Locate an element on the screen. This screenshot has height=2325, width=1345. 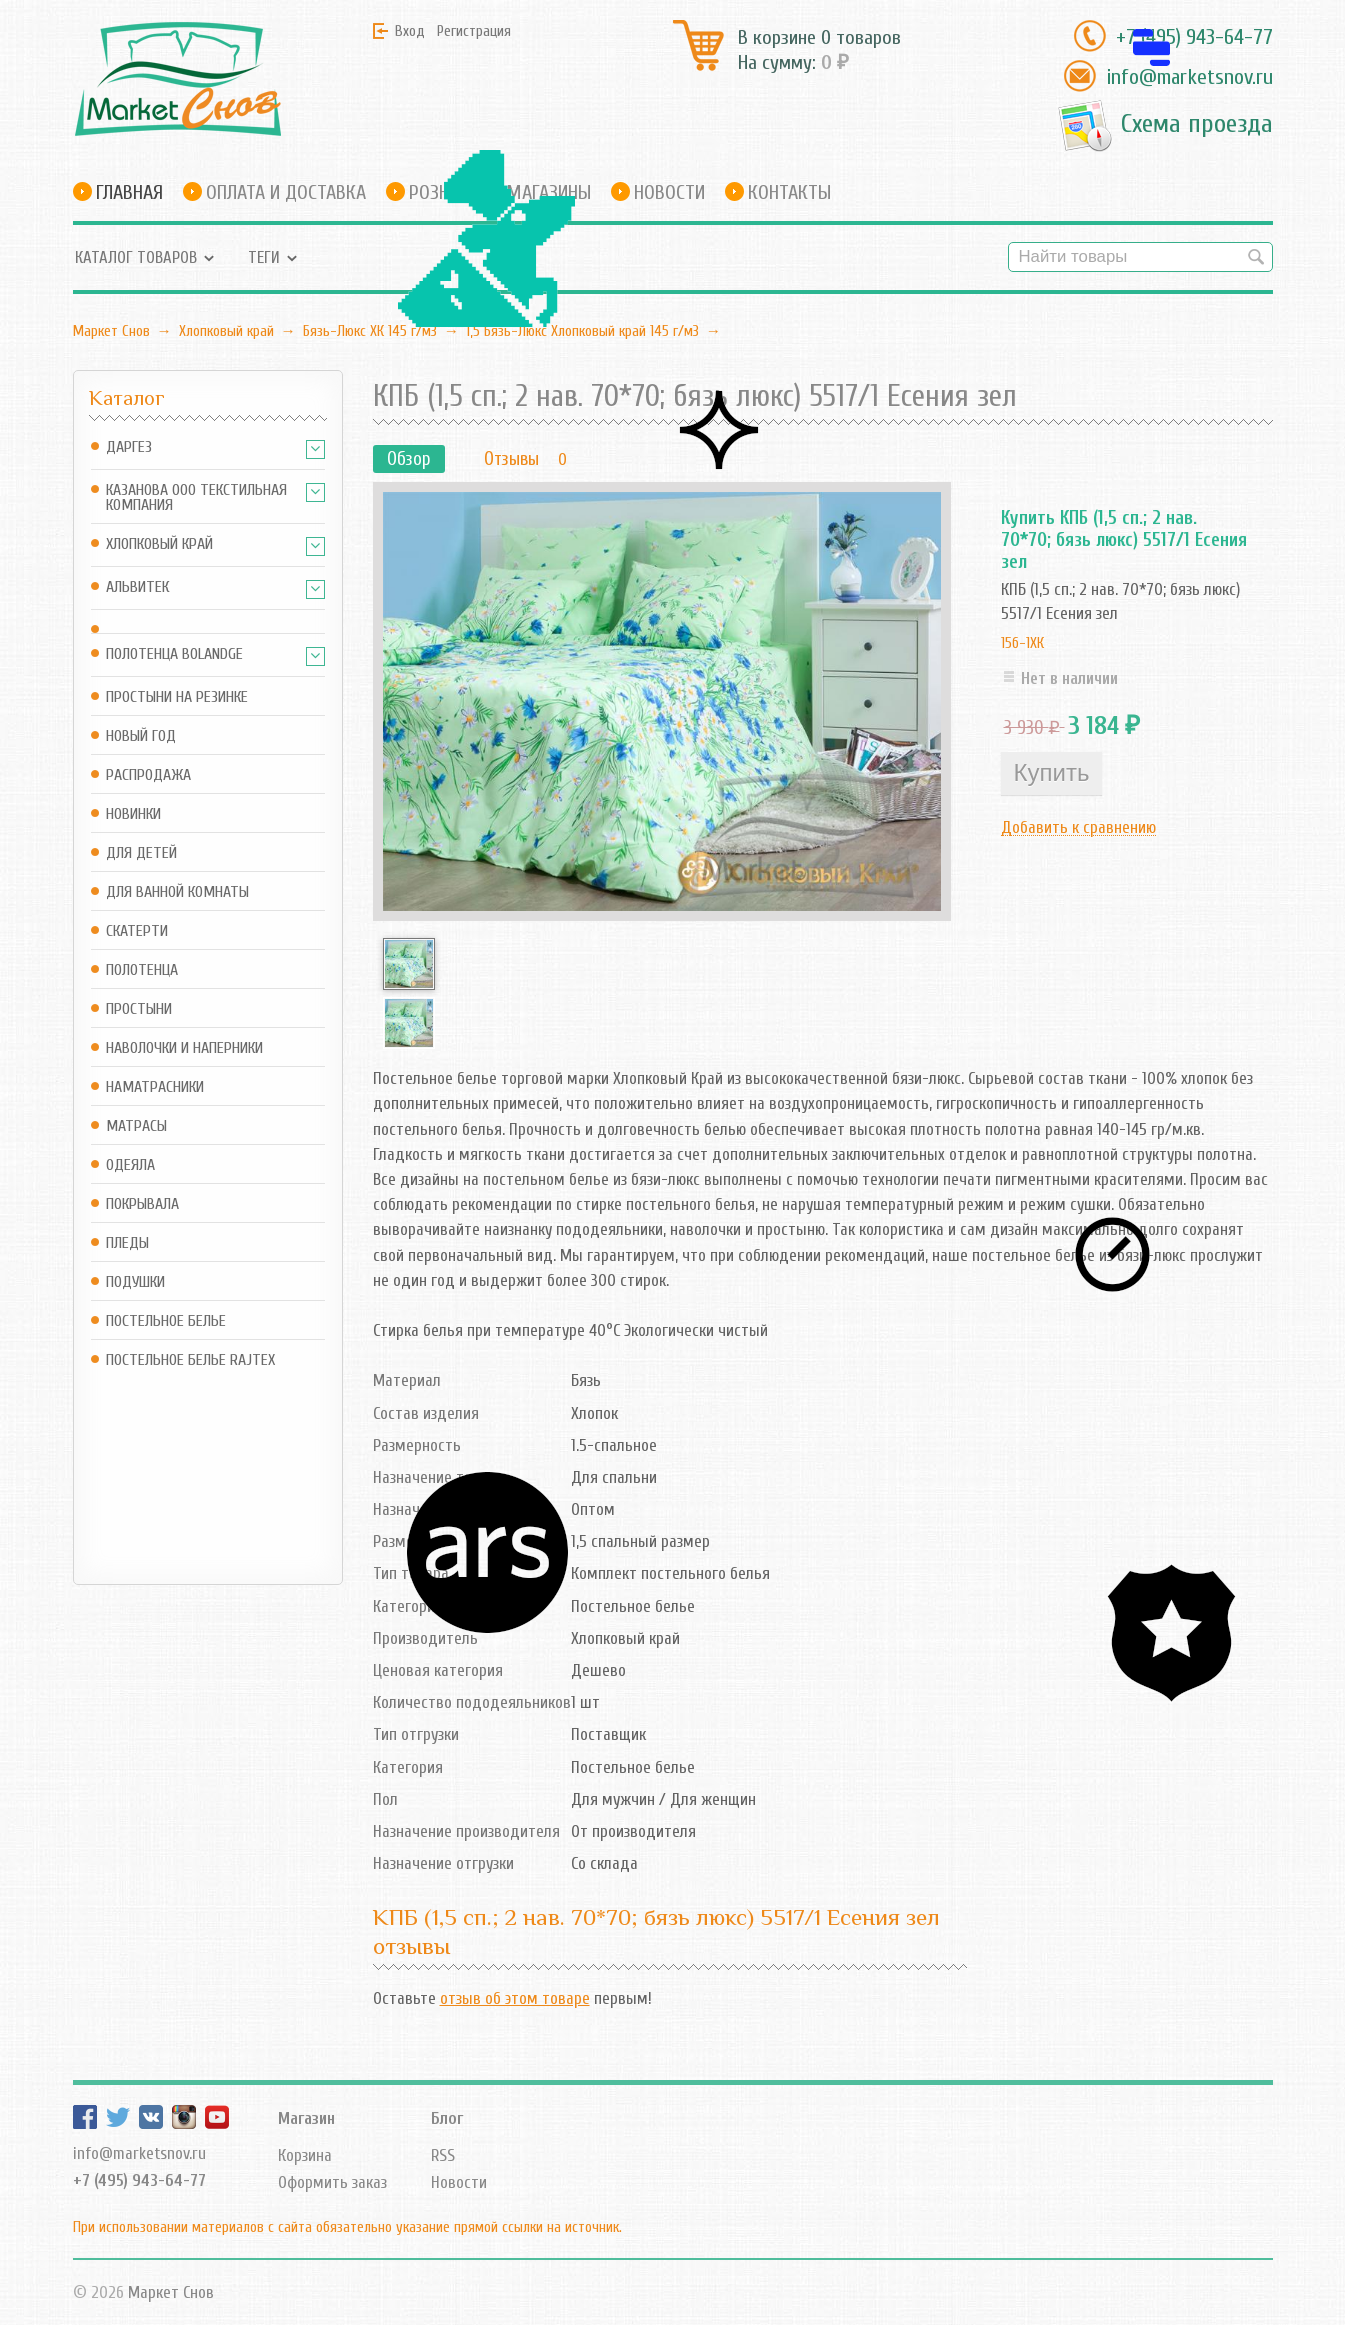
indicates law enforcement or security-related content is located at coordinates (1171, 1631).